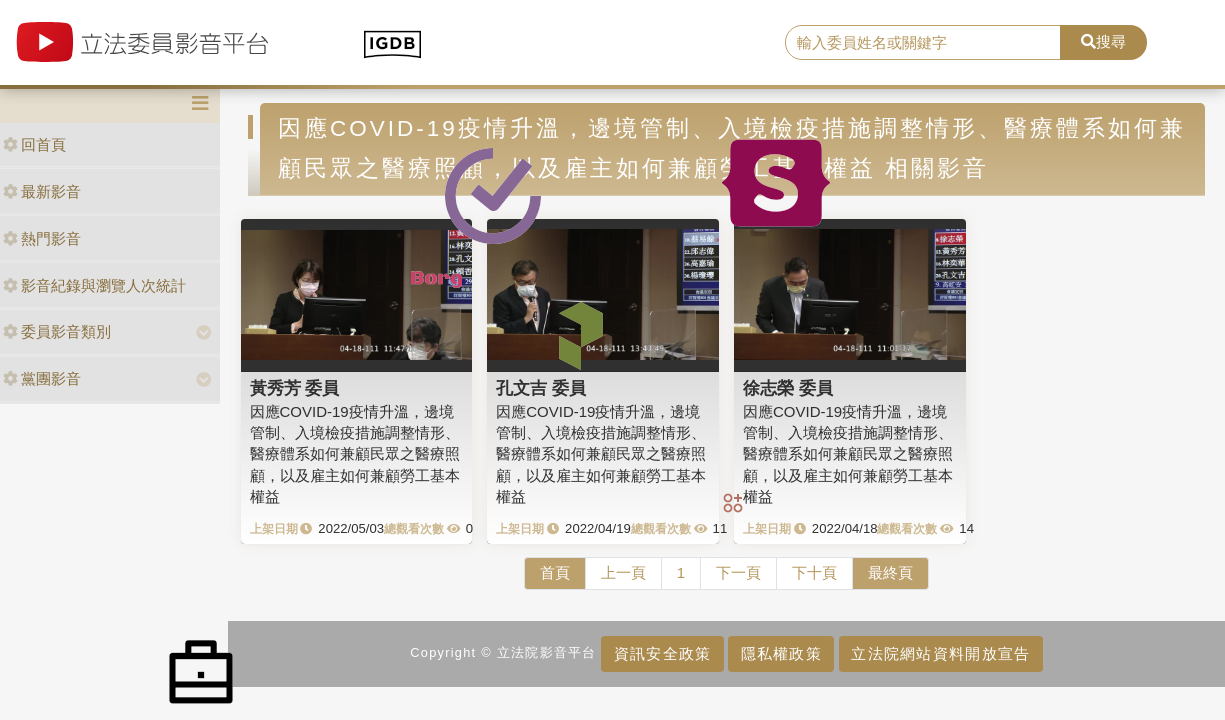 The width and height of the screenshot is (1225, 720). What do you see at coordinates (776, 183) in the screenshot?
I see `statamic content management system logo` at bounding box center [776, 183].